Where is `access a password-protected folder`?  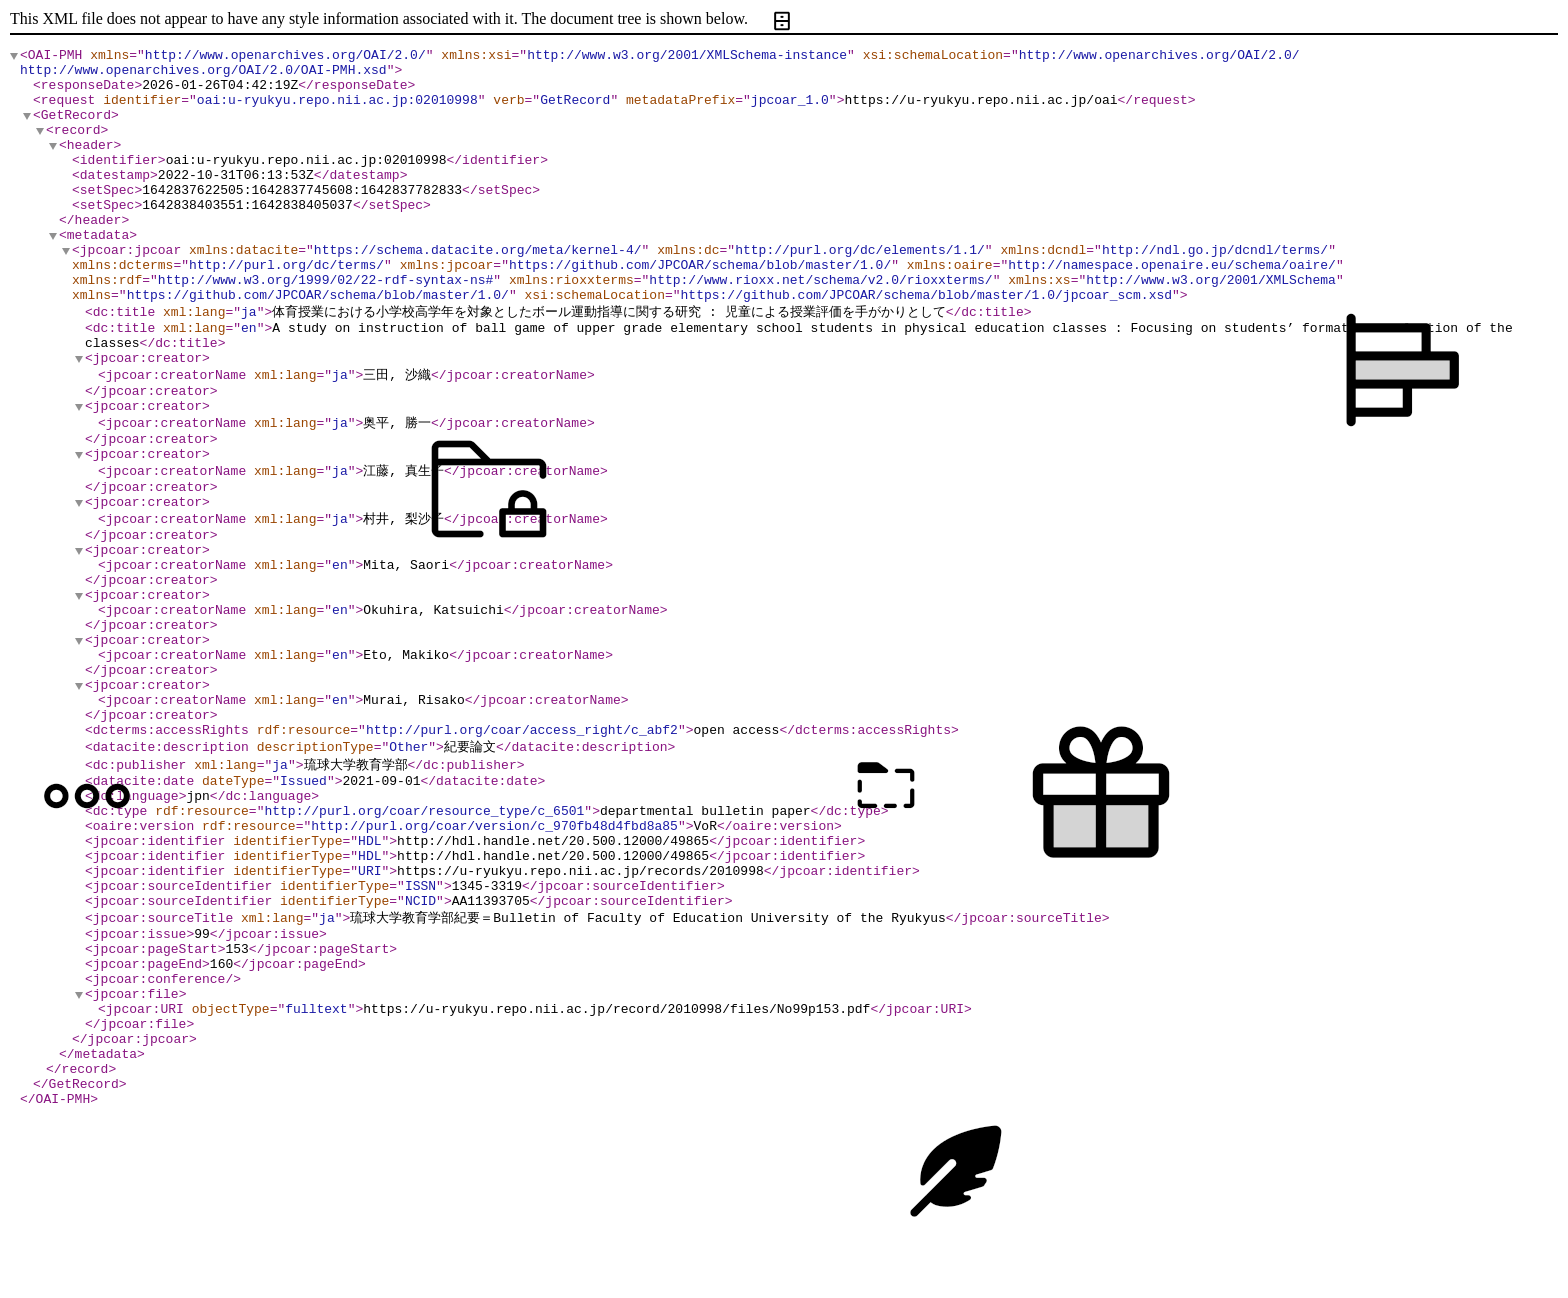
access a password-protected folder is located at coordinates (489, 489).